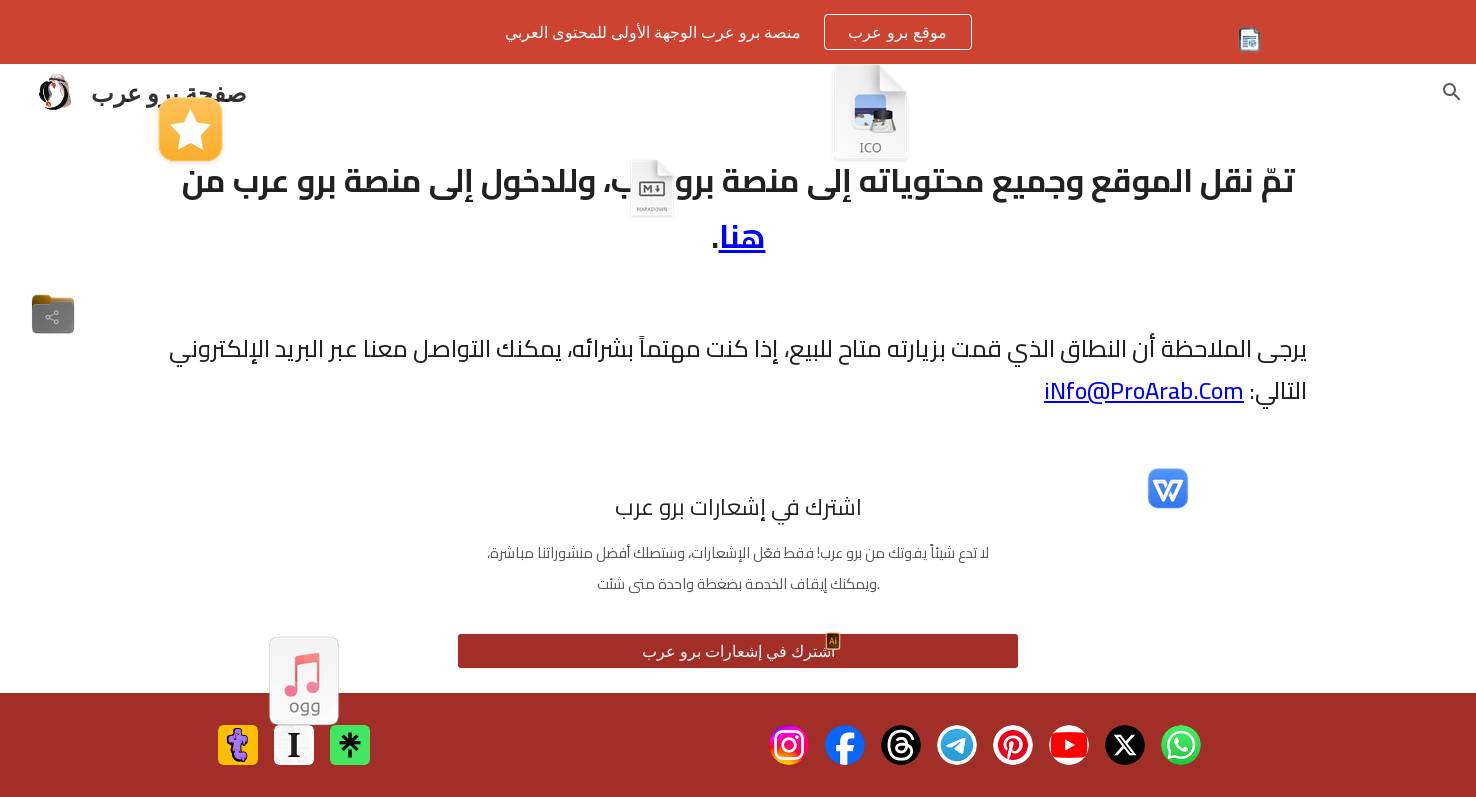  Describe the element at coordinates (870, 113) in the screenshot. I see `an ico image file used for icons and favicons` at that location.